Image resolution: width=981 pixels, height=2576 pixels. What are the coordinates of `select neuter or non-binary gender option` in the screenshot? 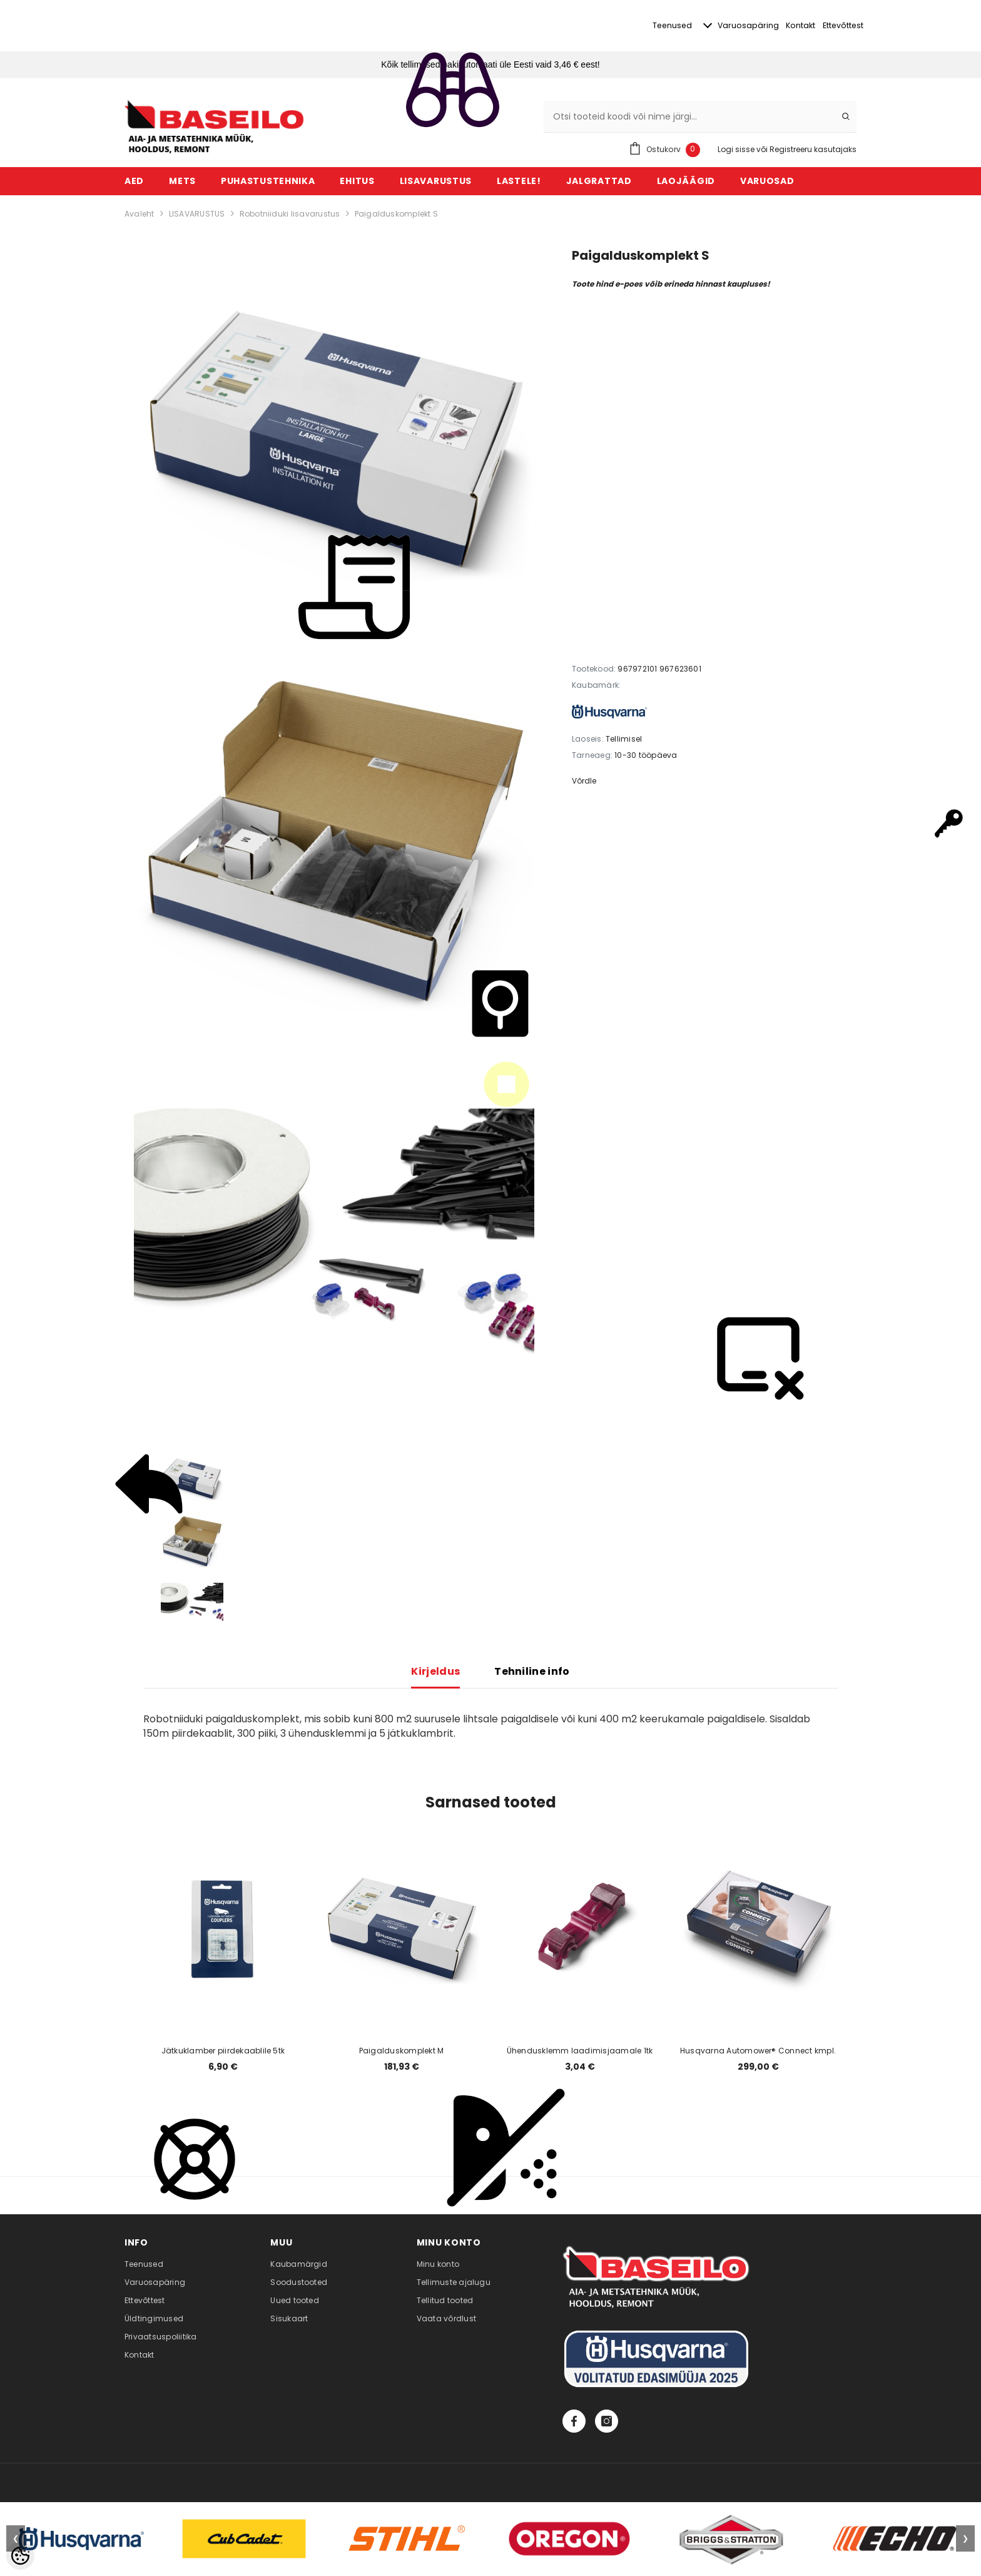 It's located at (500, 1003).